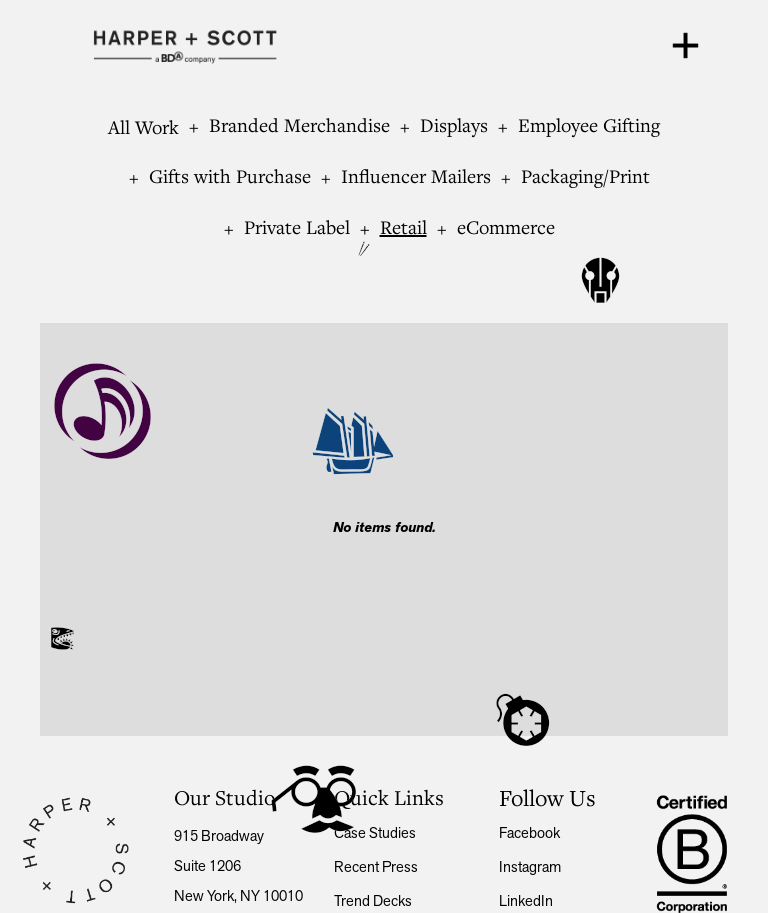 This screenshot has height=913, width=768. What do you see at coordinates (600, 280) in the screenshot?
I see `android or robot character avatar` at bounding box center [600, 280].